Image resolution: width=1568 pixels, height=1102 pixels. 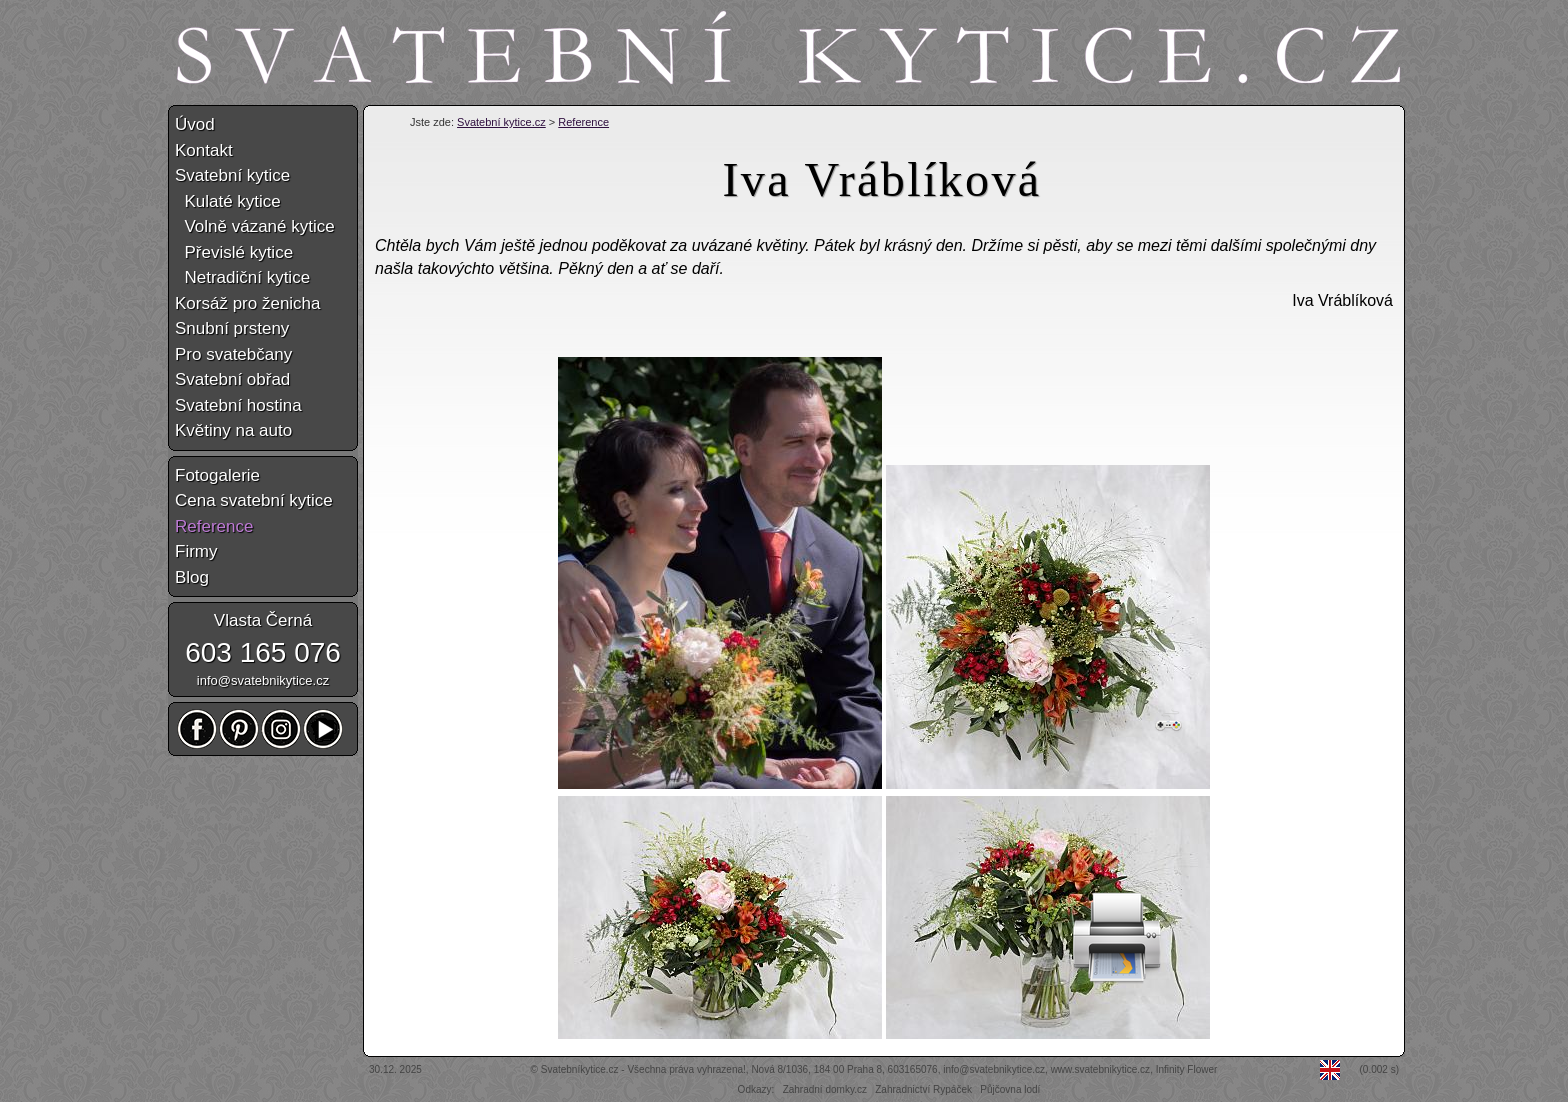 I want to click on access printer settings and preferences, so click(x=1117, y=938).